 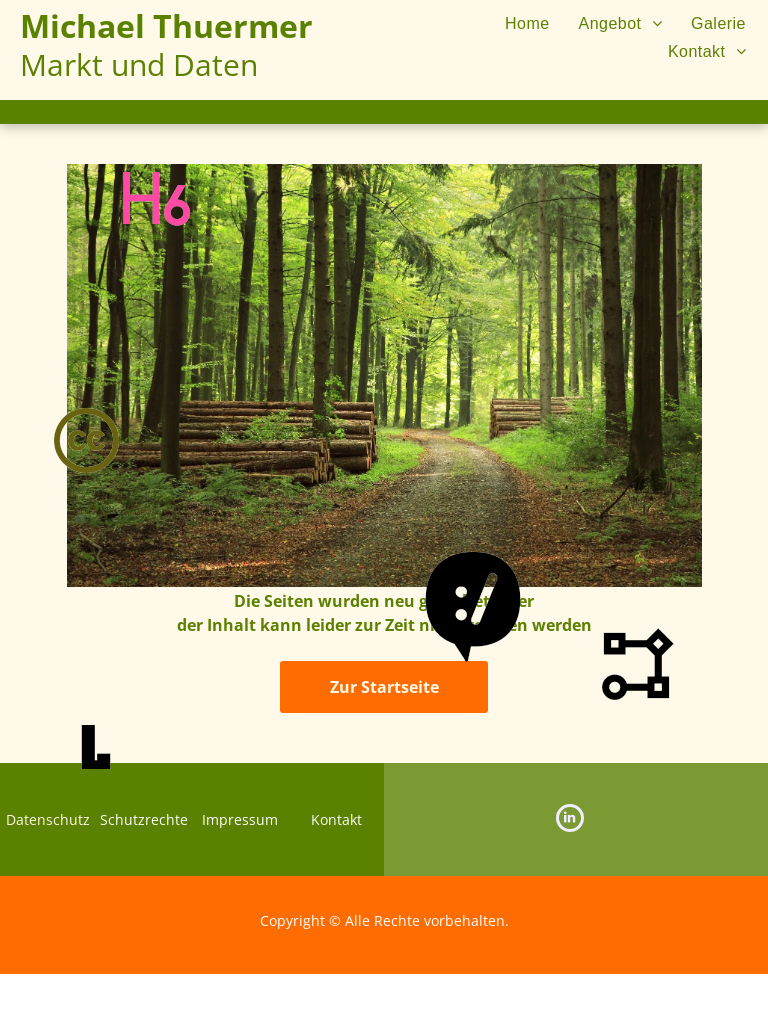 What do you see at coordinates (96, 747) in the screenshot?
I see `visit the Lospec website` at bounding box center [96, 747].